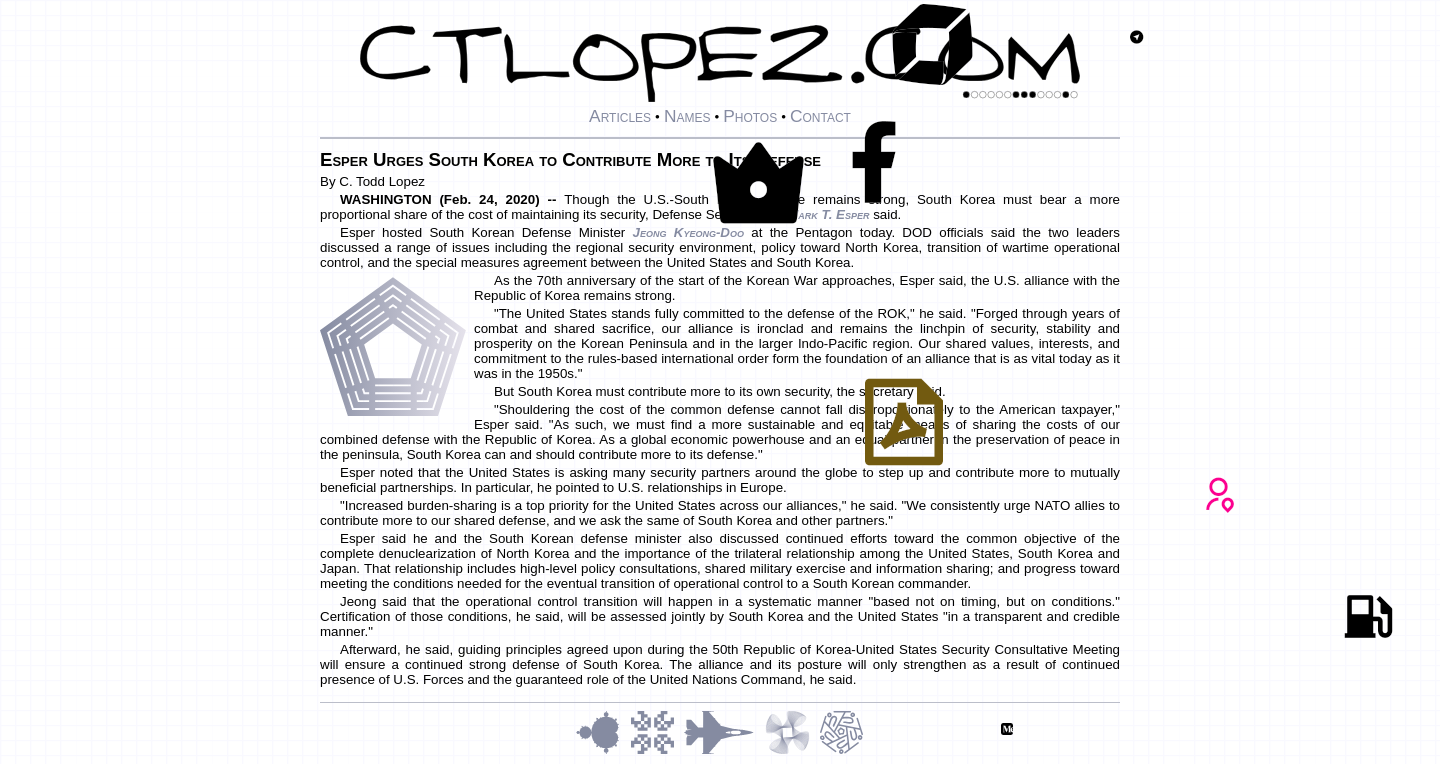  I want to click on find nearby gas stations, so click(1368, 616).